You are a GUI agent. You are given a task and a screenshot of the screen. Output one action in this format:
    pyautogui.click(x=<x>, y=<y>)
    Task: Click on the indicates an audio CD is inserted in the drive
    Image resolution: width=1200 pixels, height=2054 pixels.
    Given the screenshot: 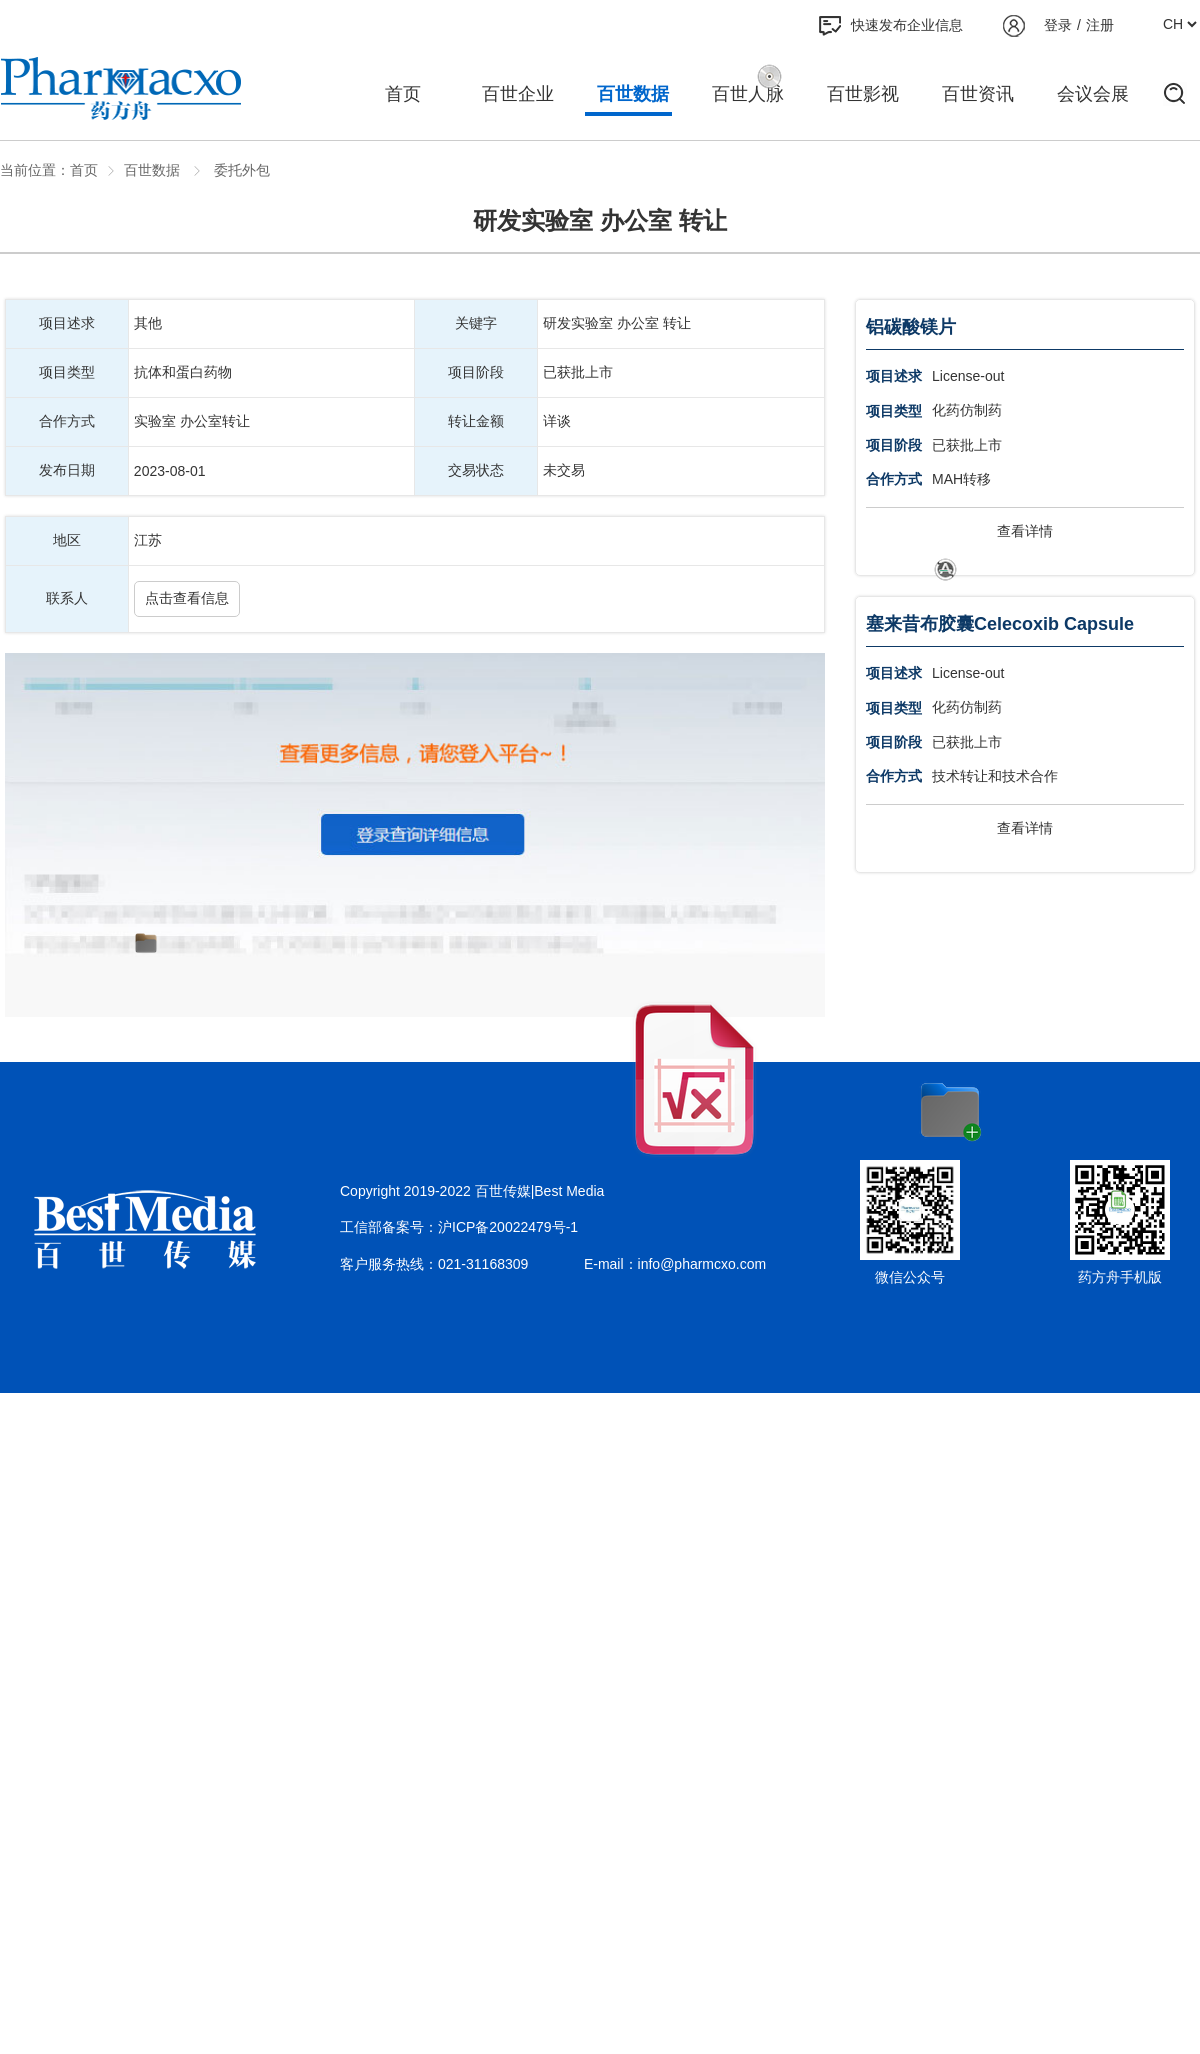 What is the action you would take?
    pyautogui.click(x=769, y=76)
    